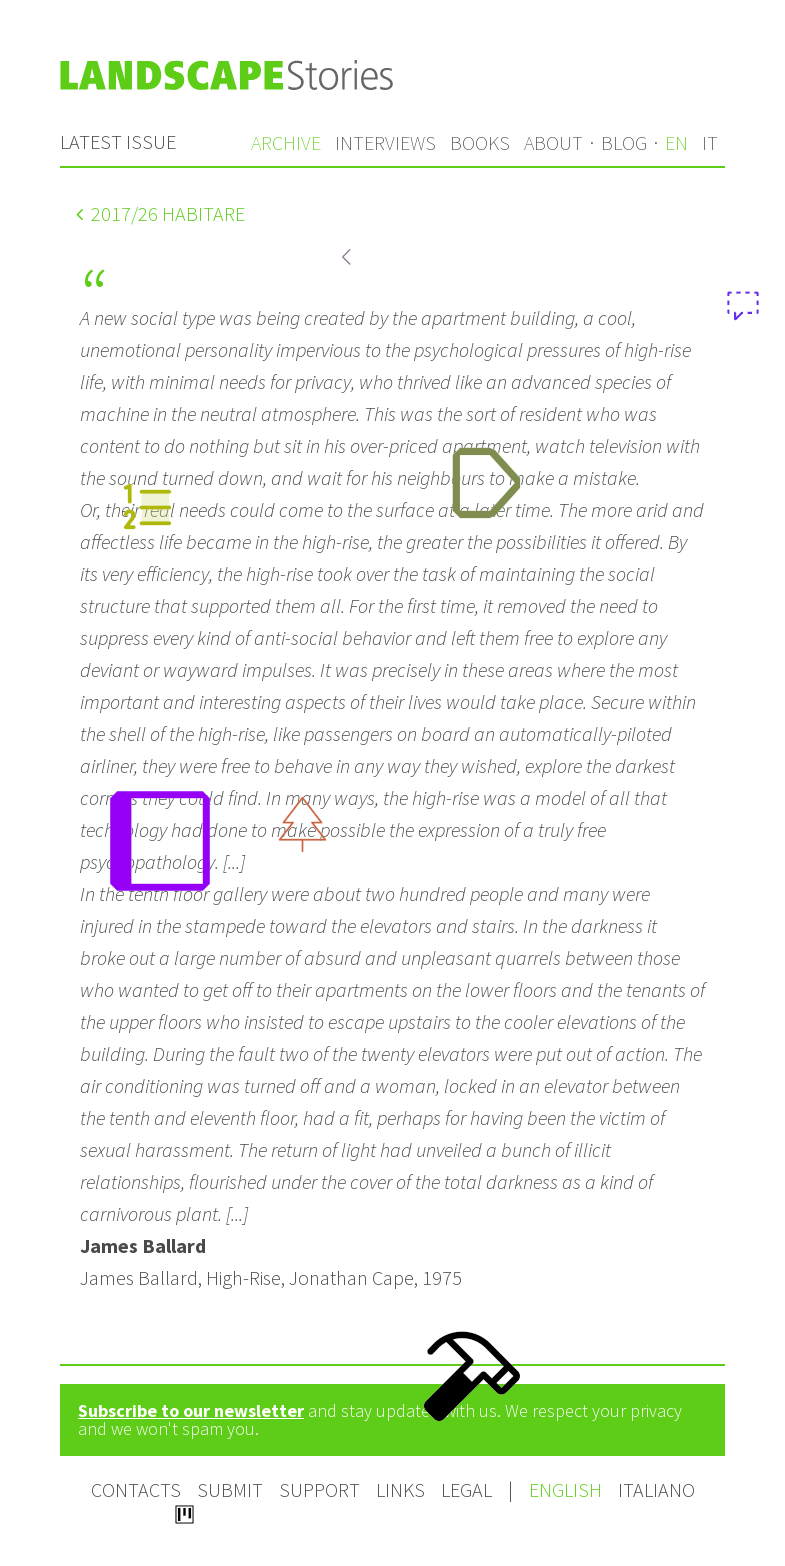  Describe the element at coordinates (482, 483) in the screenshot. I see `indicates the current line in debug mode` at that location.